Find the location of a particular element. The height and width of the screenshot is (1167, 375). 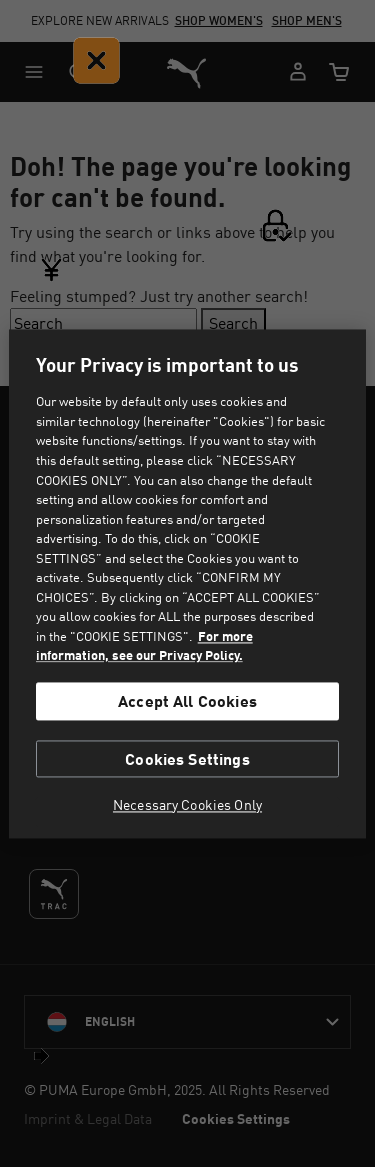

close or dismiss a dialog is located at coordinates (96, 60).